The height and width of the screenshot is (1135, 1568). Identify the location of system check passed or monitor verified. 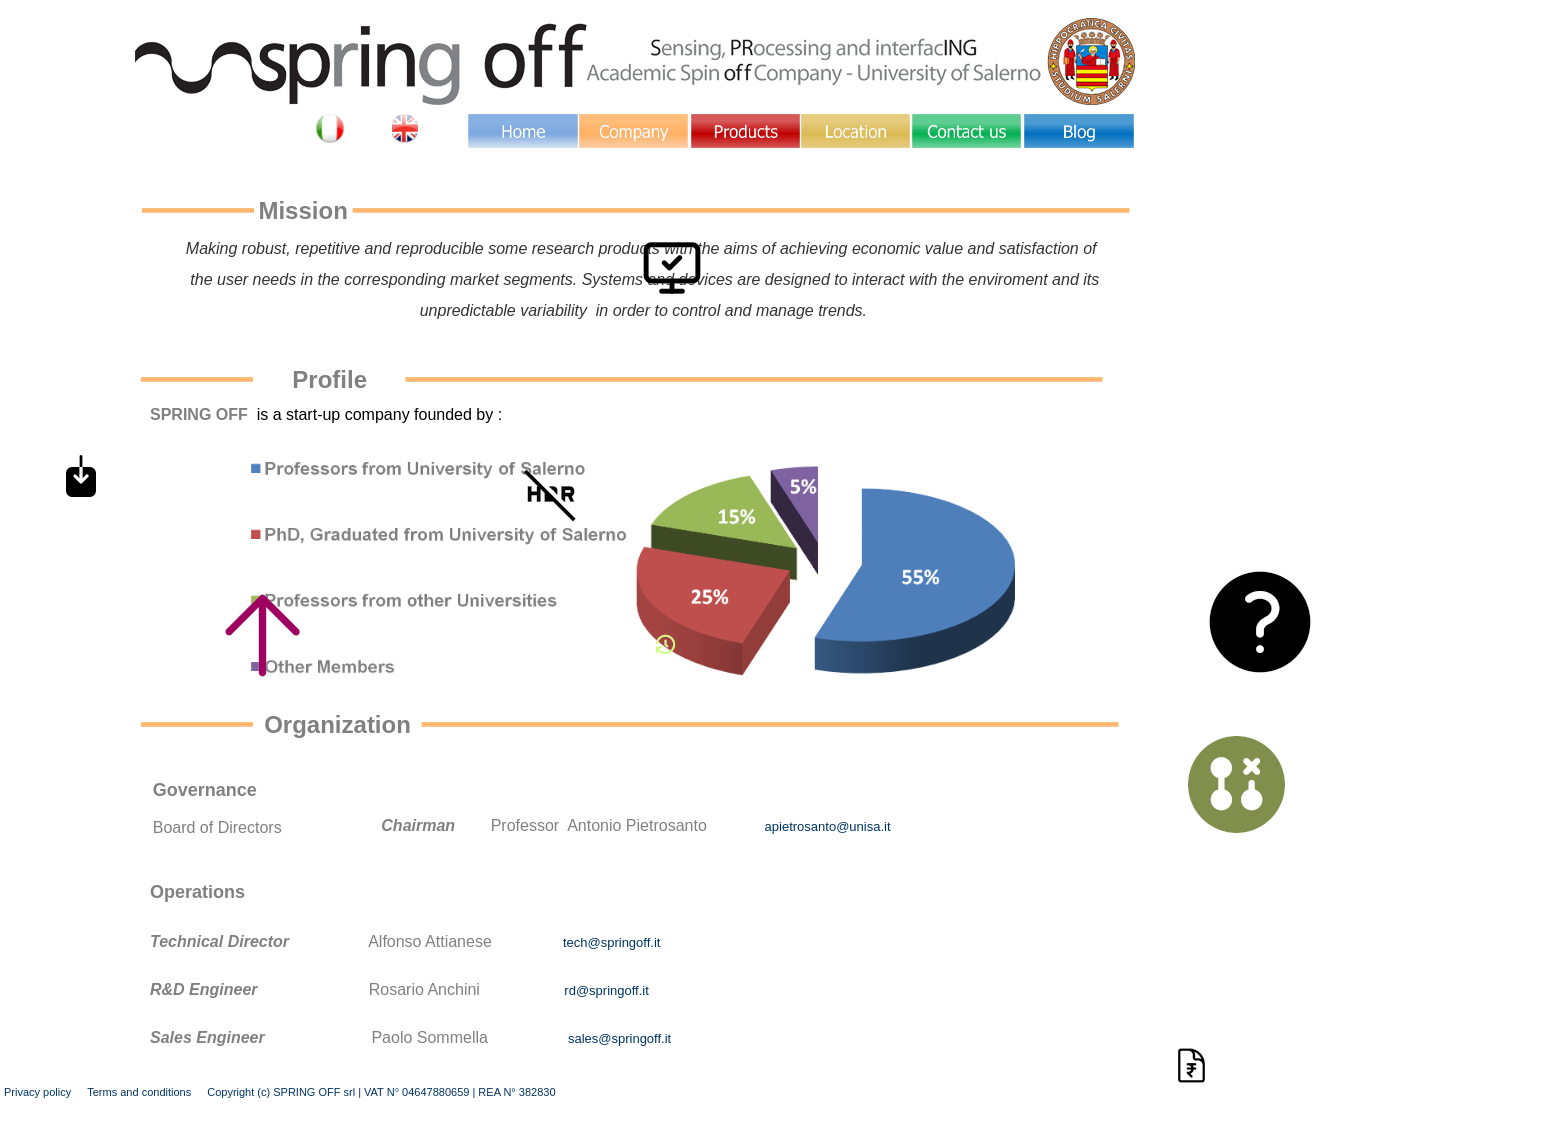
(672, 268).